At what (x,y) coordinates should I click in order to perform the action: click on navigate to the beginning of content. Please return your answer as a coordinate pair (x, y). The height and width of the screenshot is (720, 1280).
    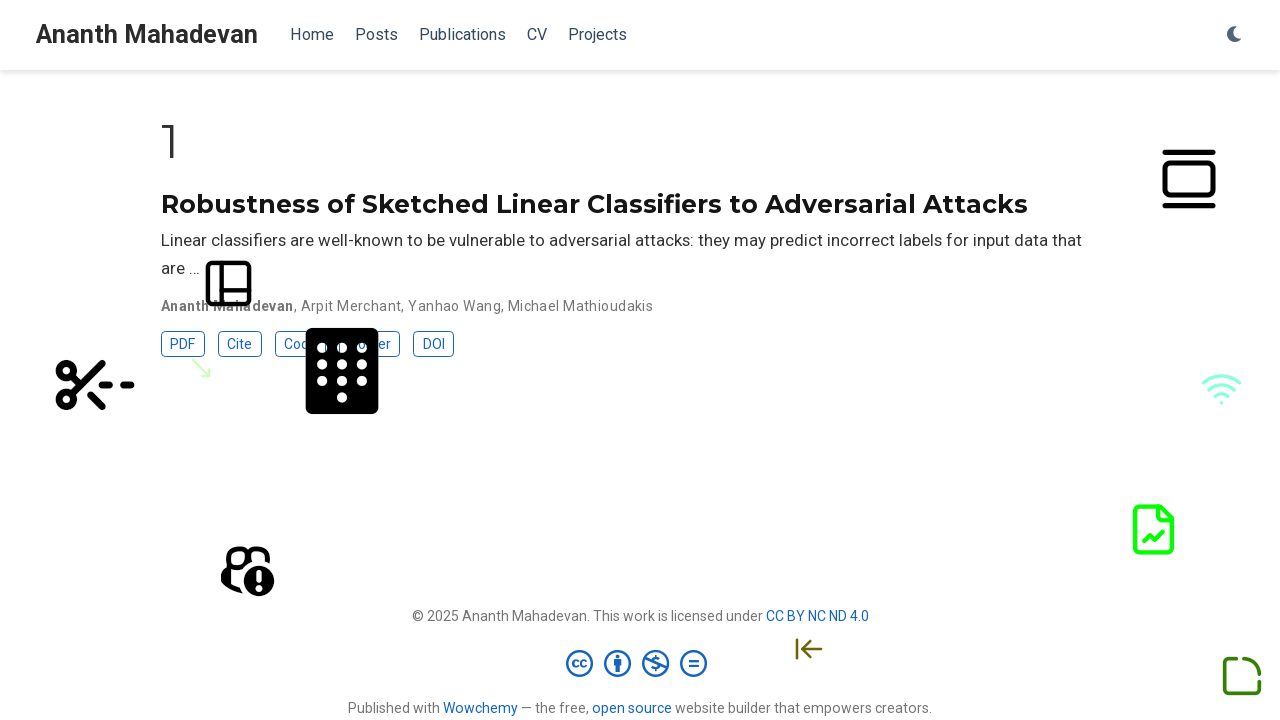
    Looking at the image, I should click on (809, 649).